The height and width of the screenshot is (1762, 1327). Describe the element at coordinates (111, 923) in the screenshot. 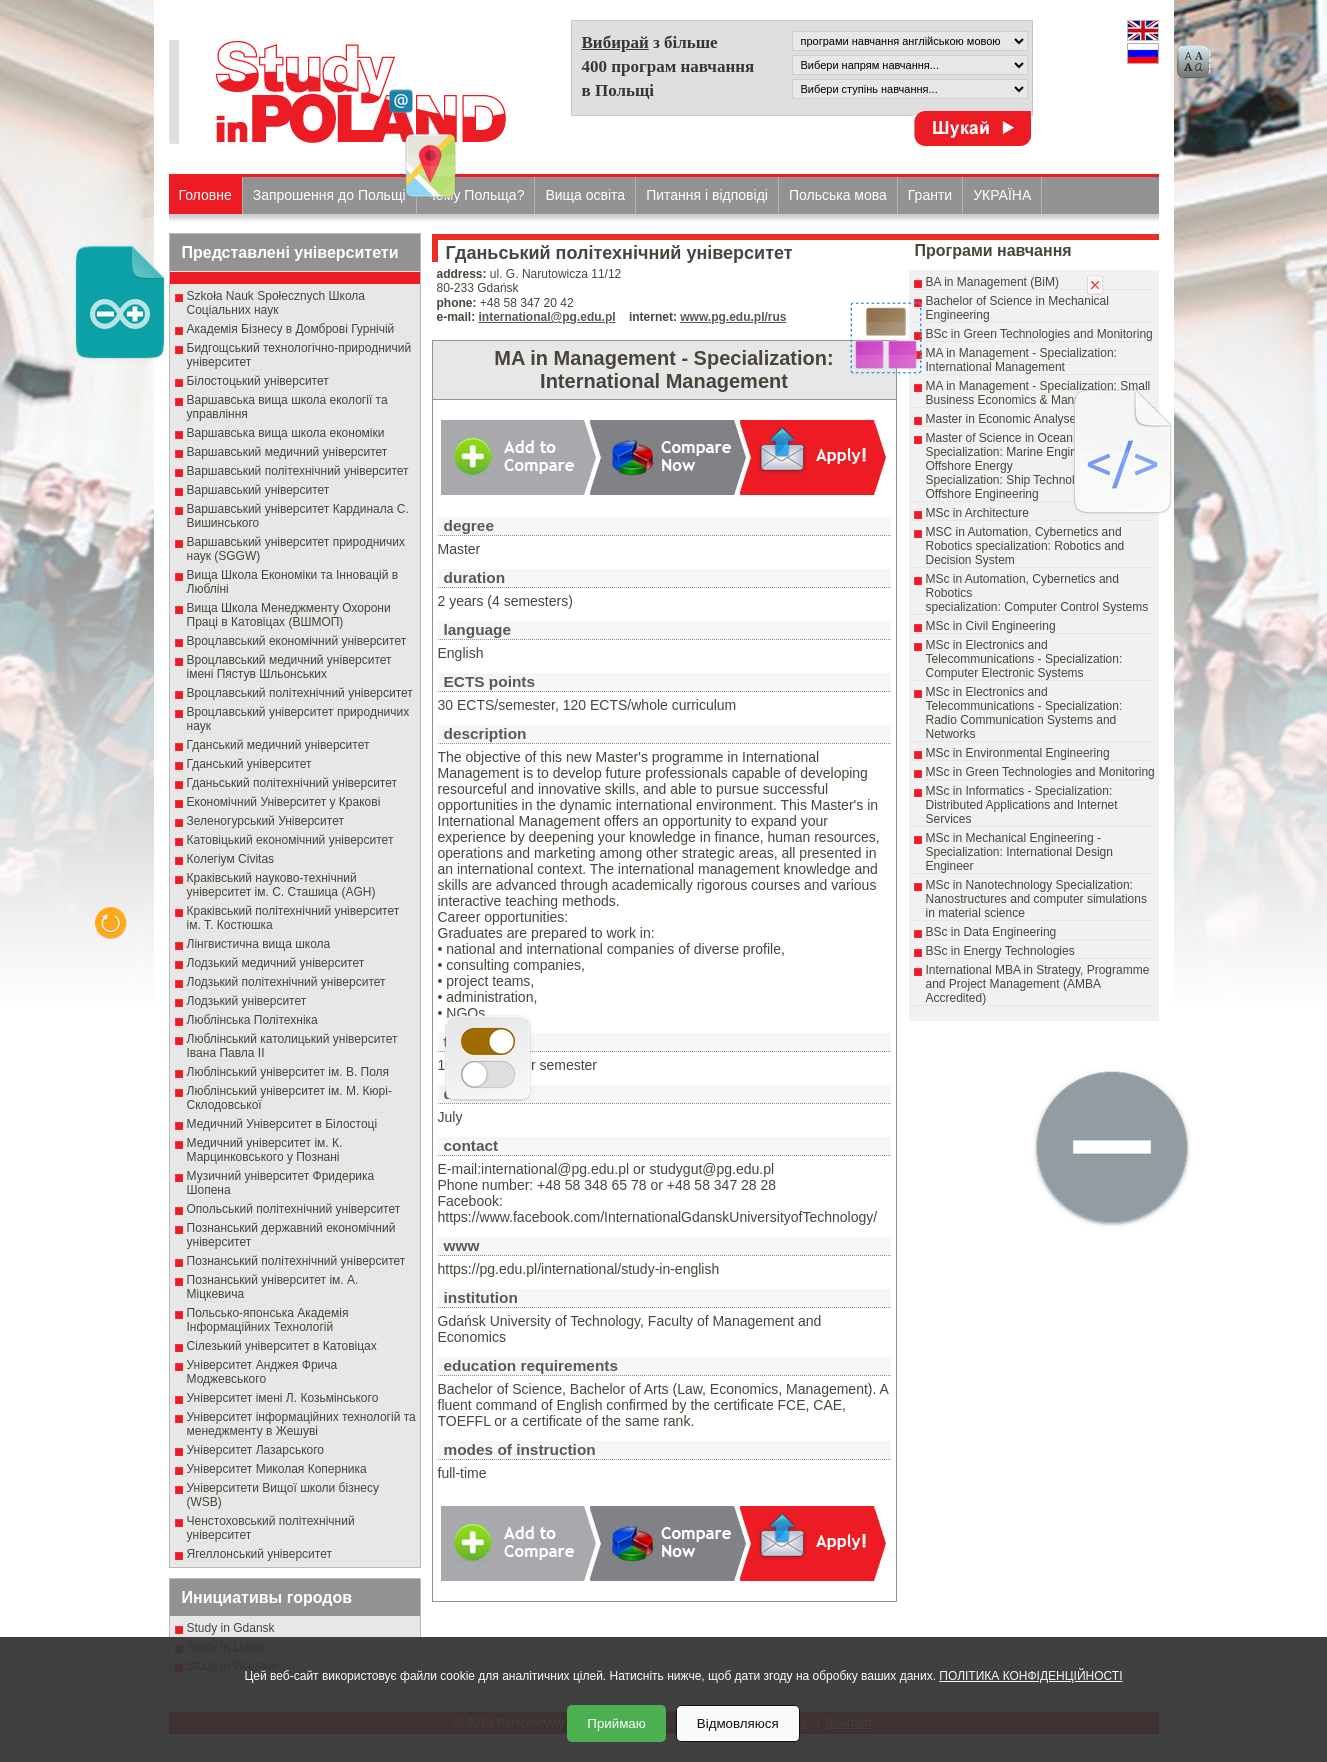

I see `restart or reboot the system` at that location.